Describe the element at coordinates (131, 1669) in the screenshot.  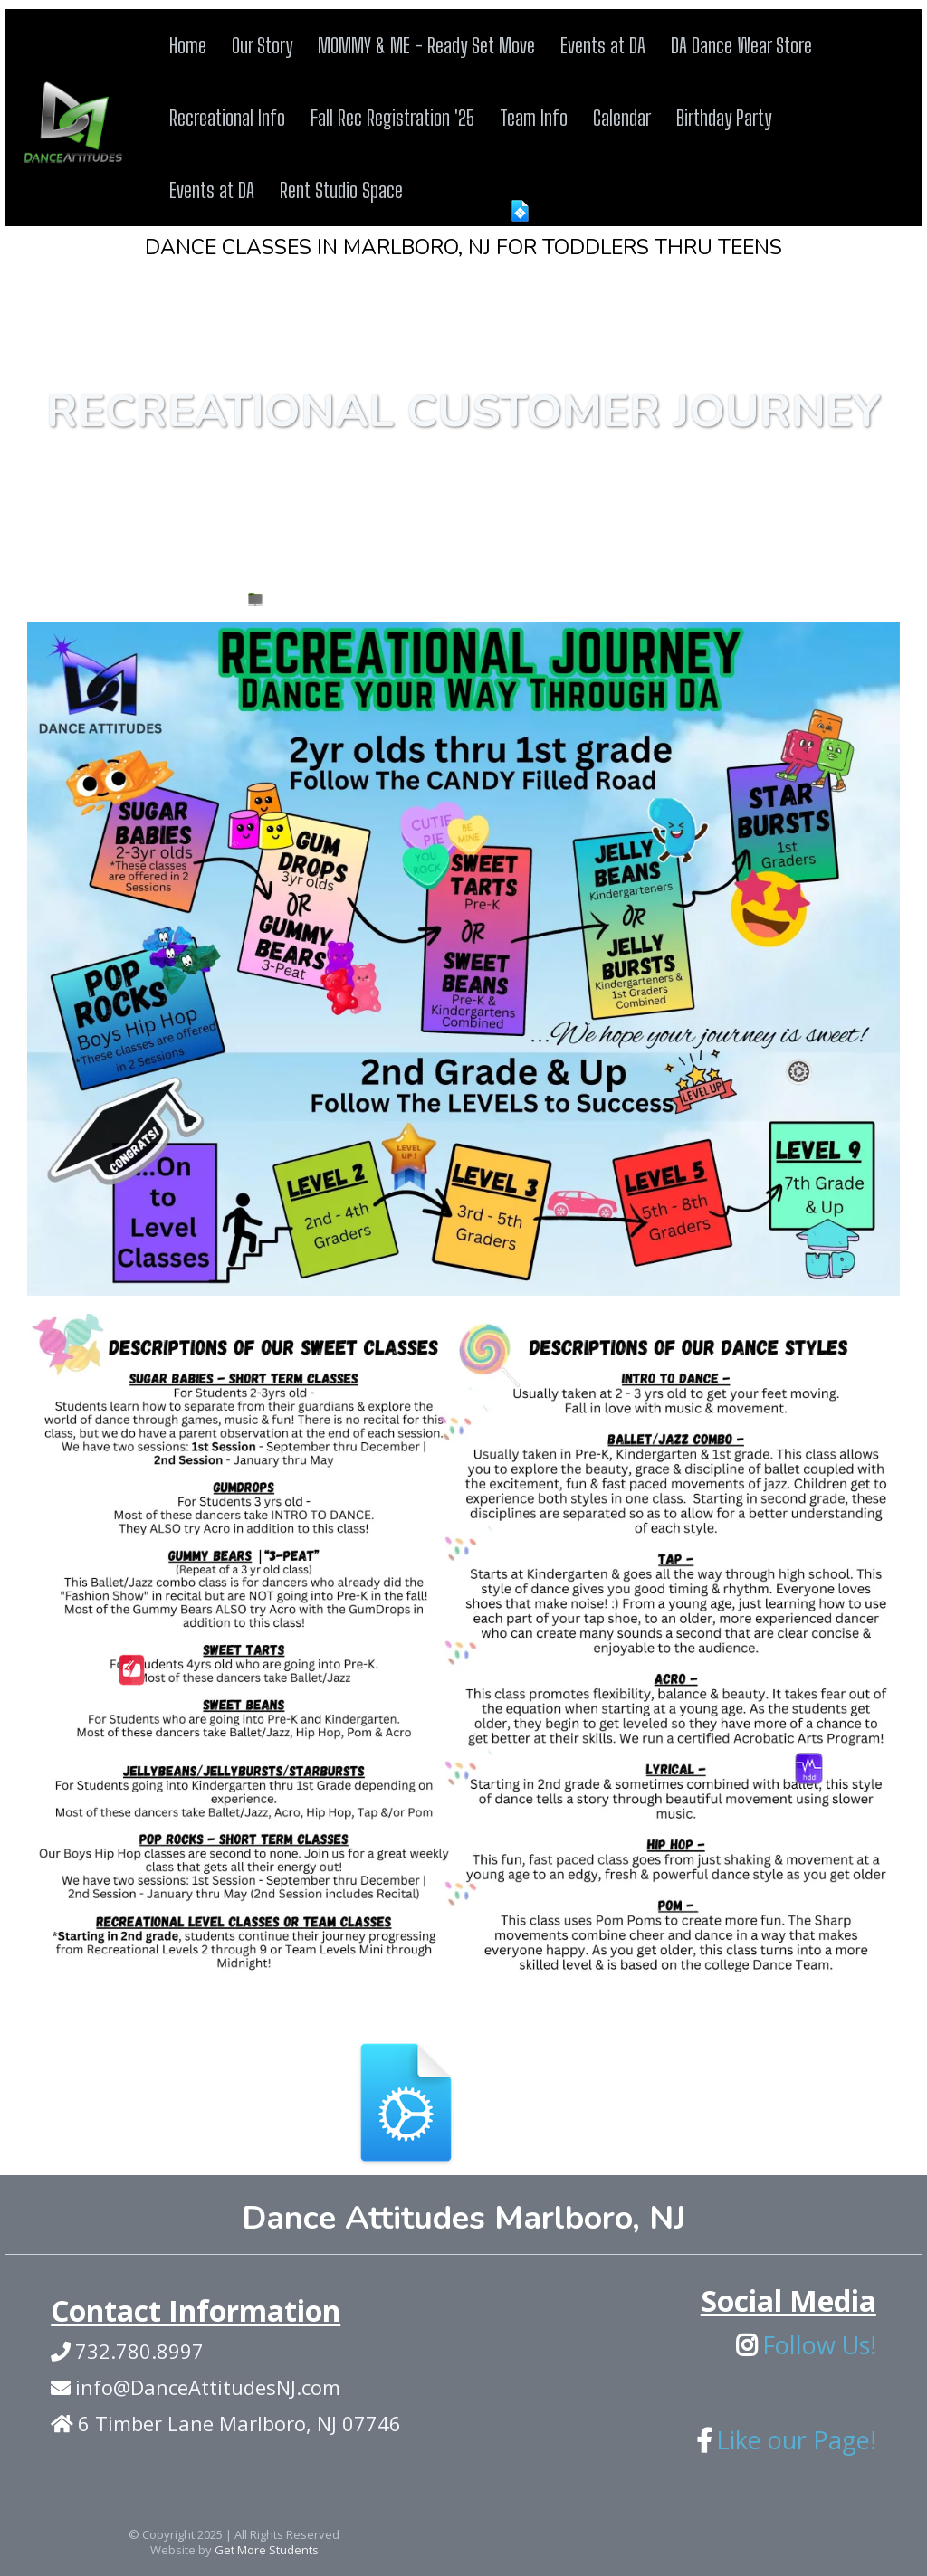
I see `an eps vector file` at that location.